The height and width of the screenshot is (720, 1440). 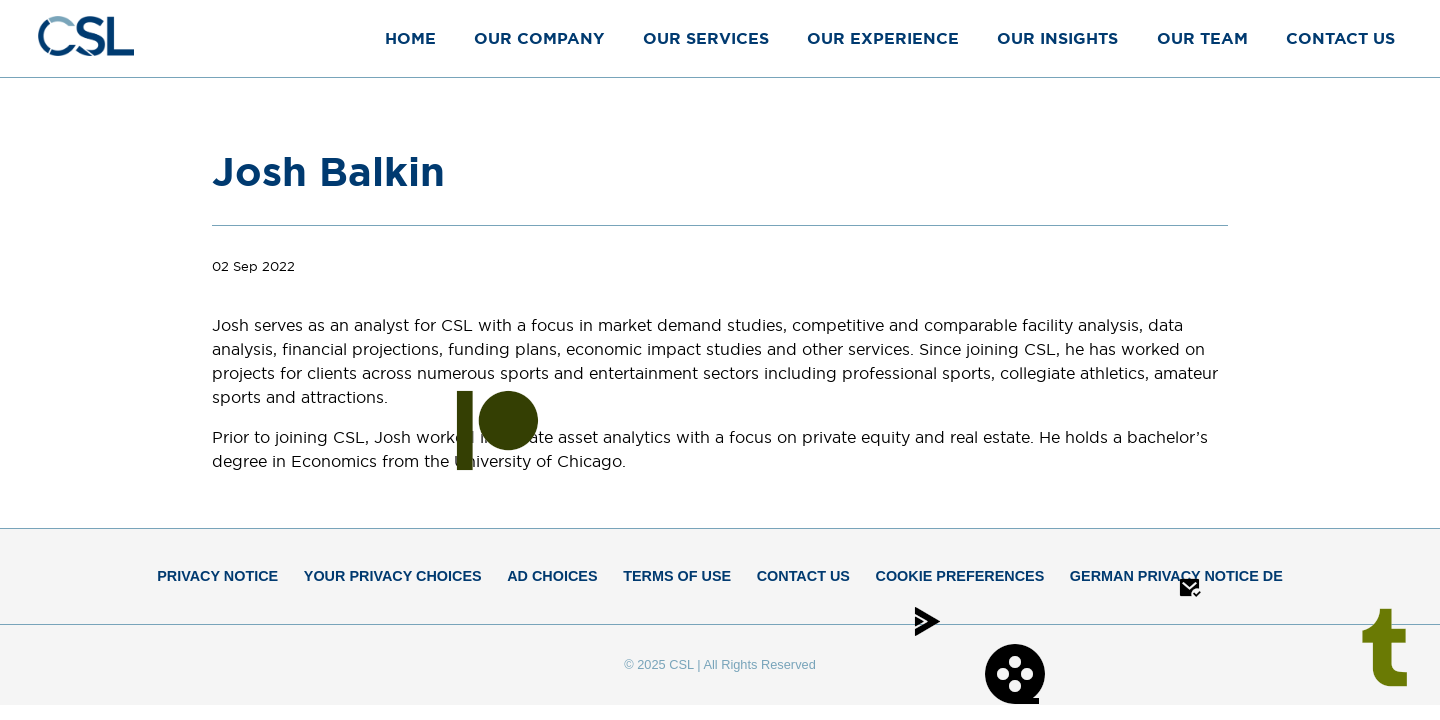 I want to click on open Tumblr app, so click(x=1384, y=647).